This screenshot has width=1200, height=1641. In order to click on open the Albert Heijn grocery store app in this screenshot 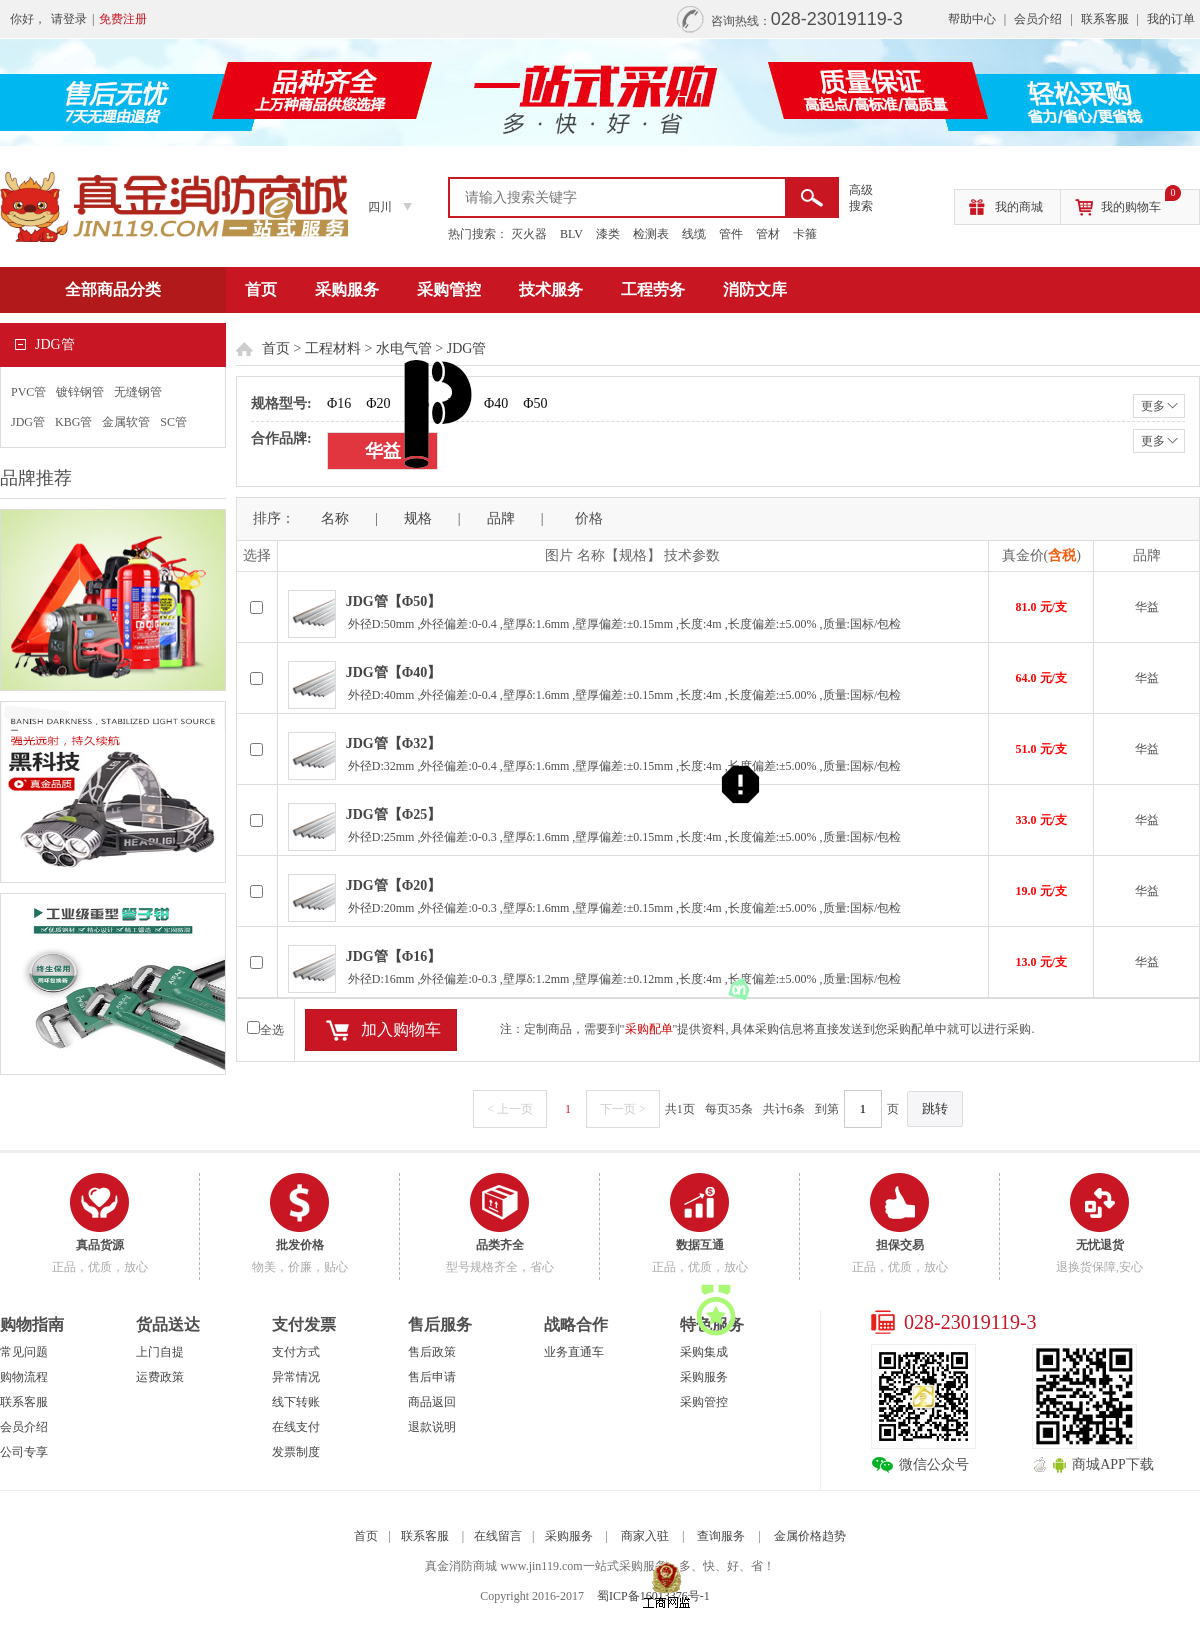, I will do `click(739, 989)`.